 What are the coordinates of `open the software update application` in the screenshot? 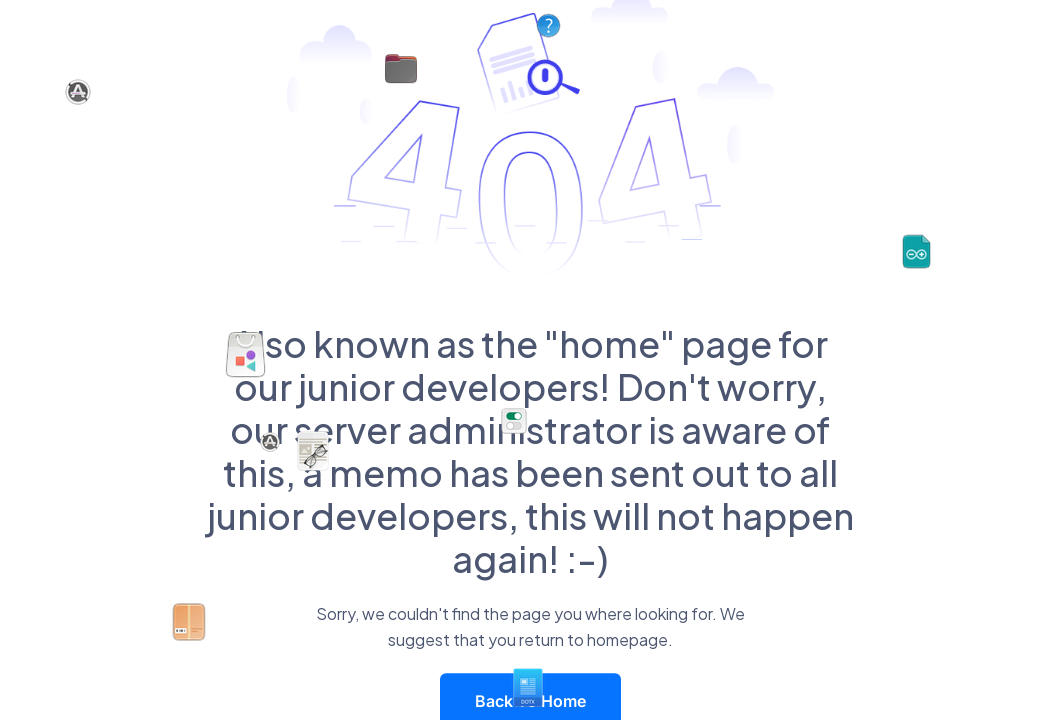 It's located at (270, 442).